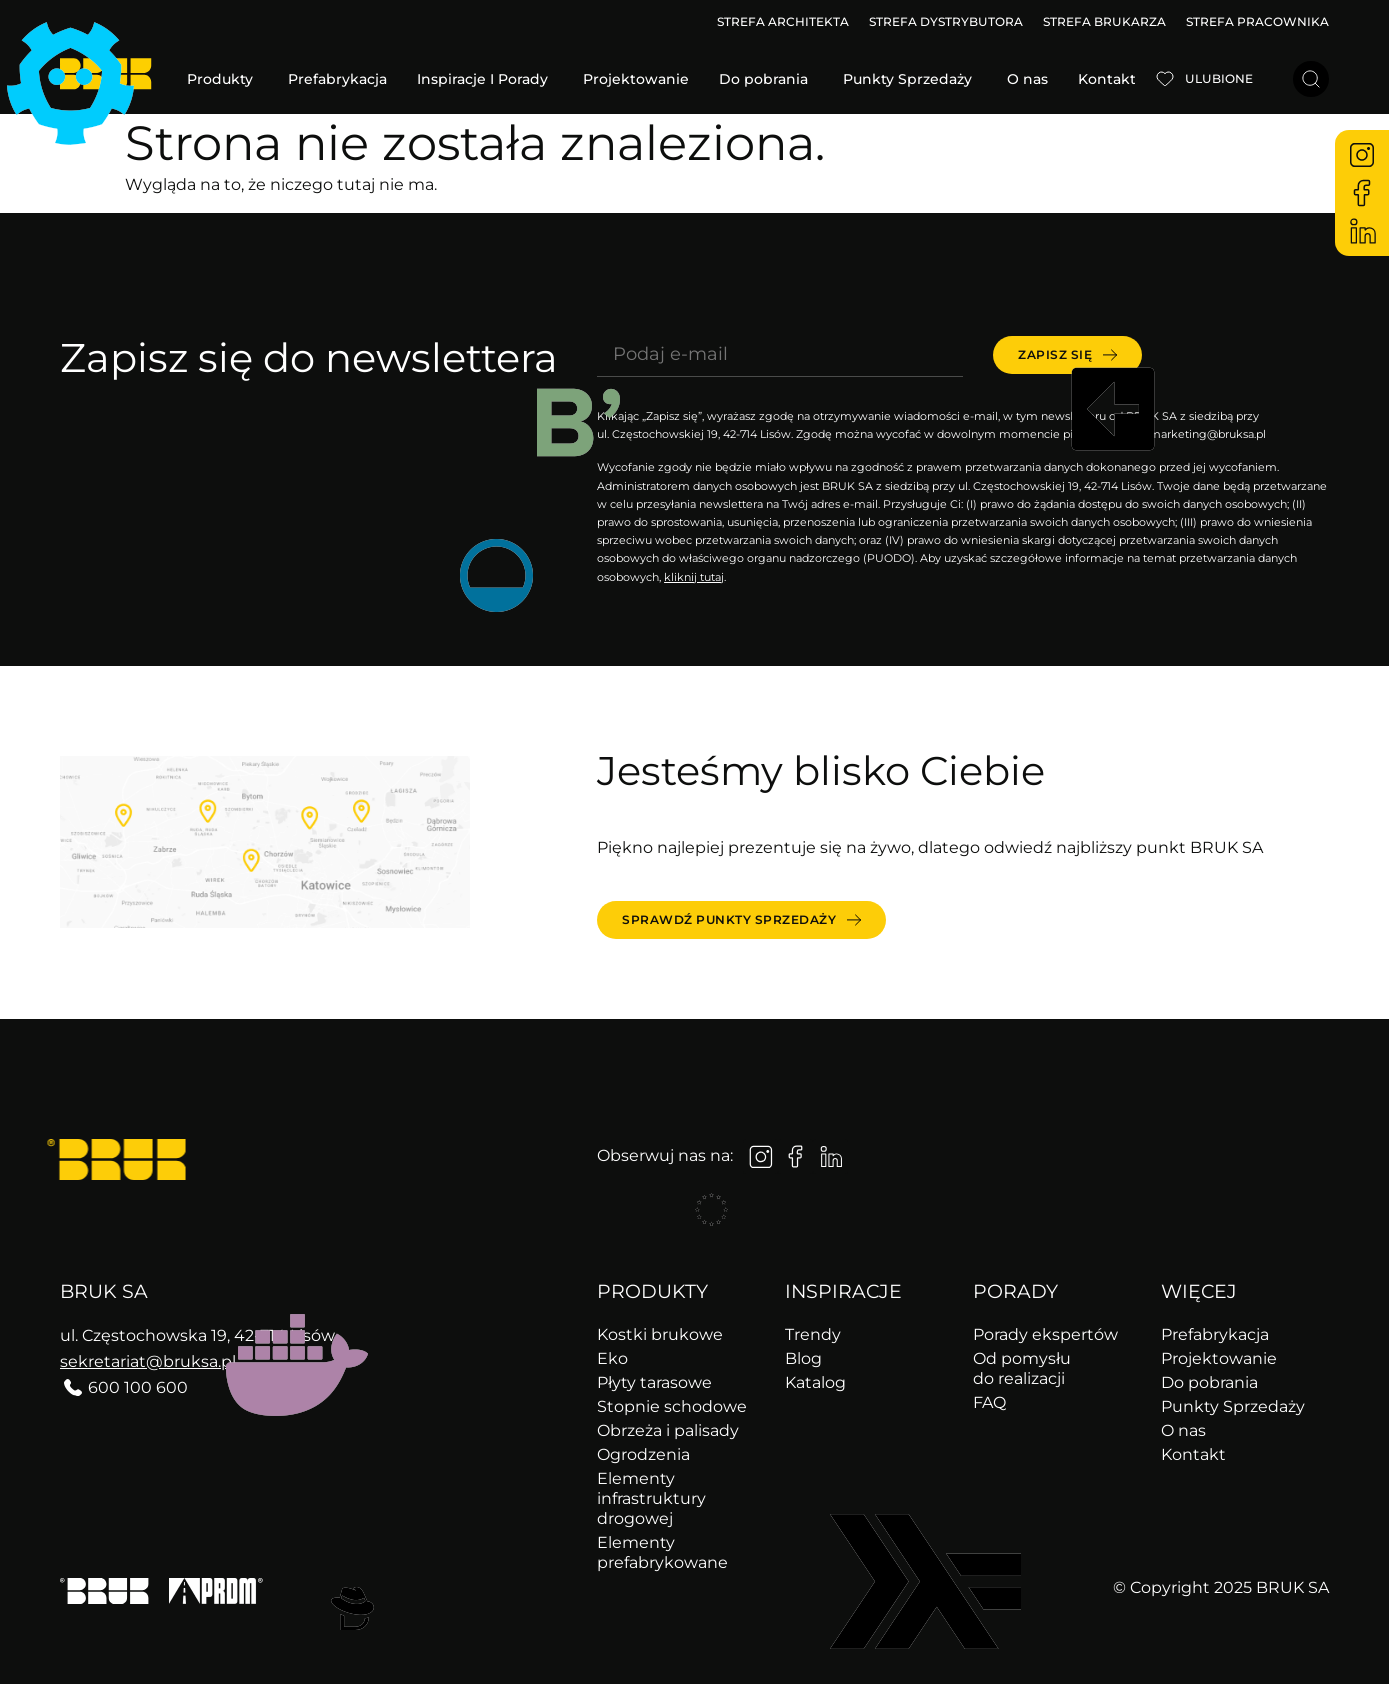 The image size is (1389, 1684). What do you see at coordinates (925, 1581) in the screenshot?
I see `indicates Haskell programming language` at bounding box center [925, 1581].